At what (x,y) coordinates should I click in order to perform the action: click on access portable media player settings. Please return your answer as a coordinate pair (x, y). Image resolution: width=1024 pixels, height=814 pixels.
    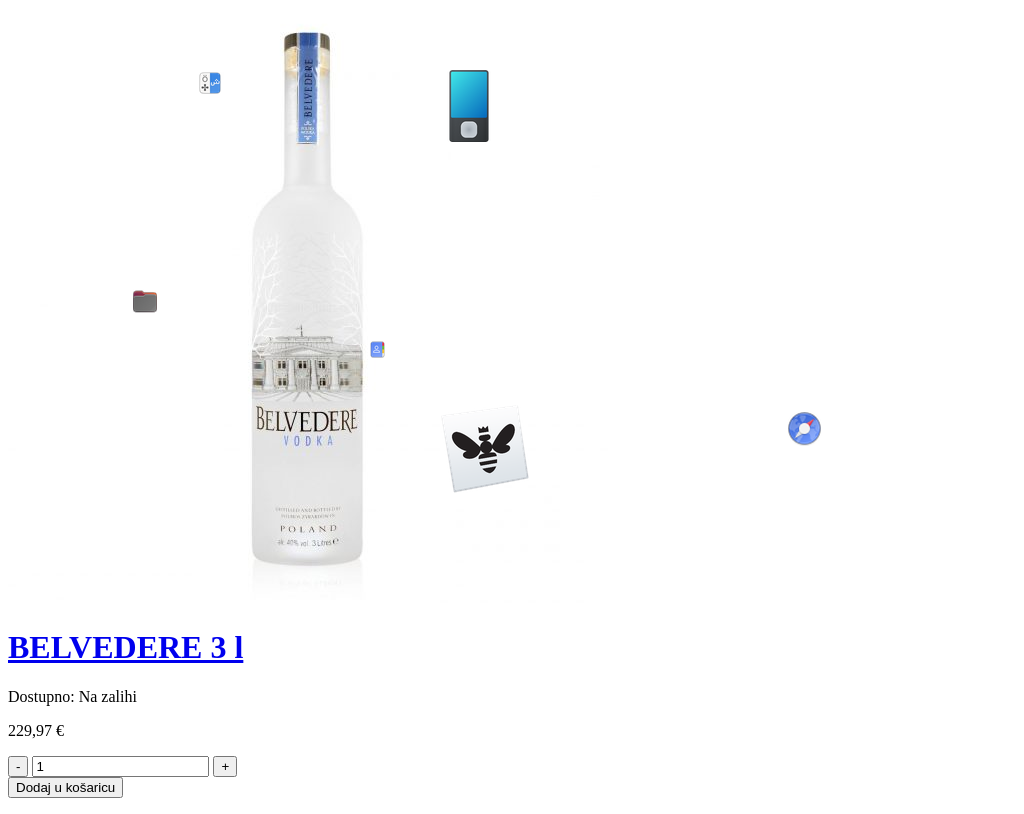
    Looking at the image, I should click on (469, 106).